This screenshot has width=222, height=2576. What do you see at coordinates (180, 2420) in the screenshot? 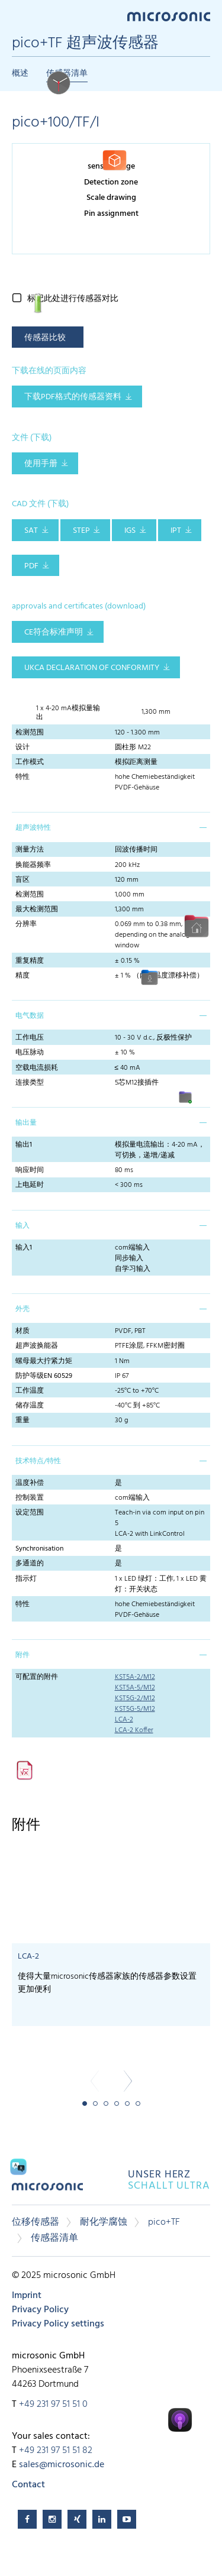
I see `open the podcasts app` at bounding box center [180, 2420].